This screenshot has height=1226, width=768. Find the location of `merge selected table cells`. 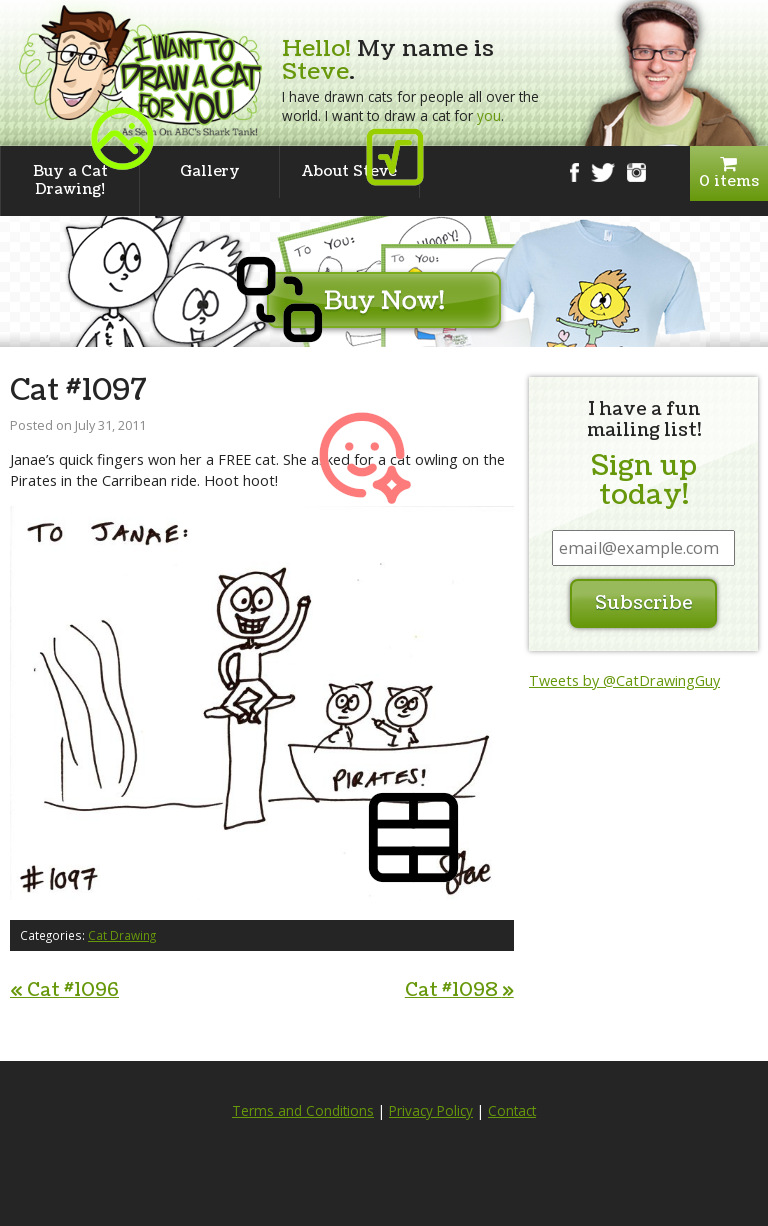

merge selected table cells is located at coordinates (413, 837).